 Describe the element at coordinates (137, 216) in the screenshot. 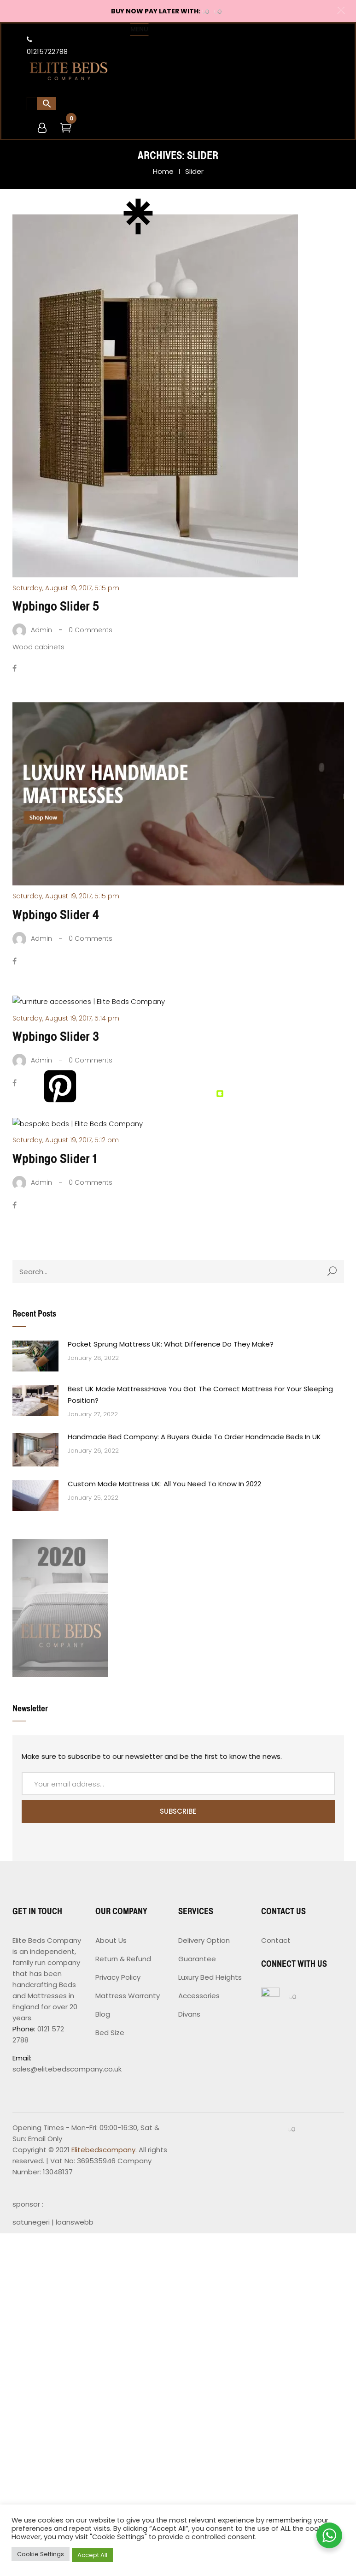

I see `visit linktree profile` at that location.